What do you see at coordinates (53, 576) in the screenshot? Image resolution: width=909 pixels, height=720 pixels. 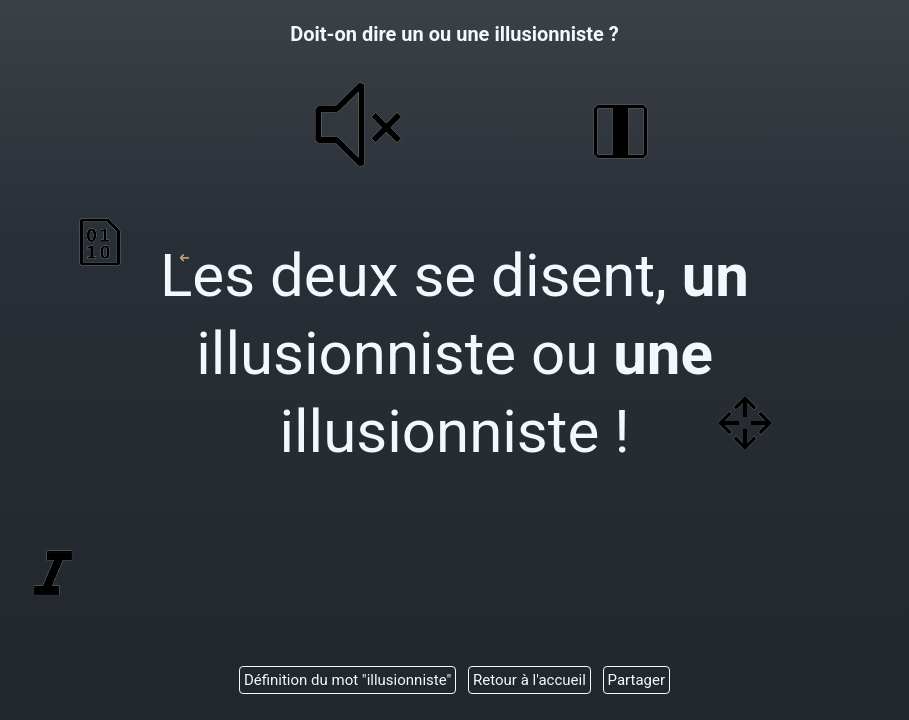 I see `apply italic formatting to selected text` at bounding box center [53, 576].